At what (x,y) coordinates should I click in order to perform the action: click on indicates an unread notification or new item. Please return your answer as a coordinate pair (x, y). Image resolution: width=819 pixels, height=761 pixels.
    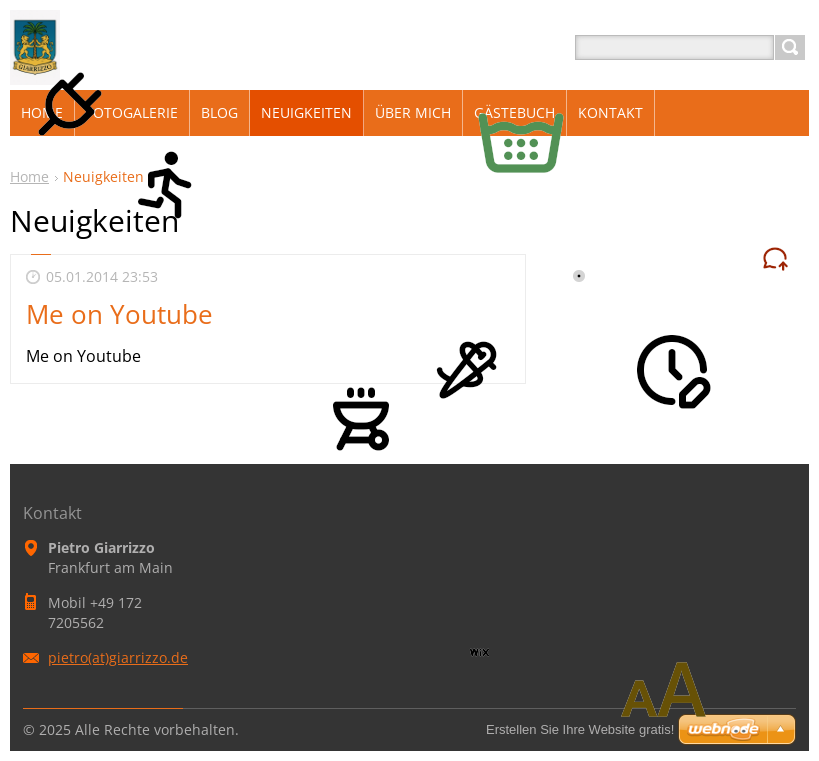
    Looking at the image, I should click on (579, 276).